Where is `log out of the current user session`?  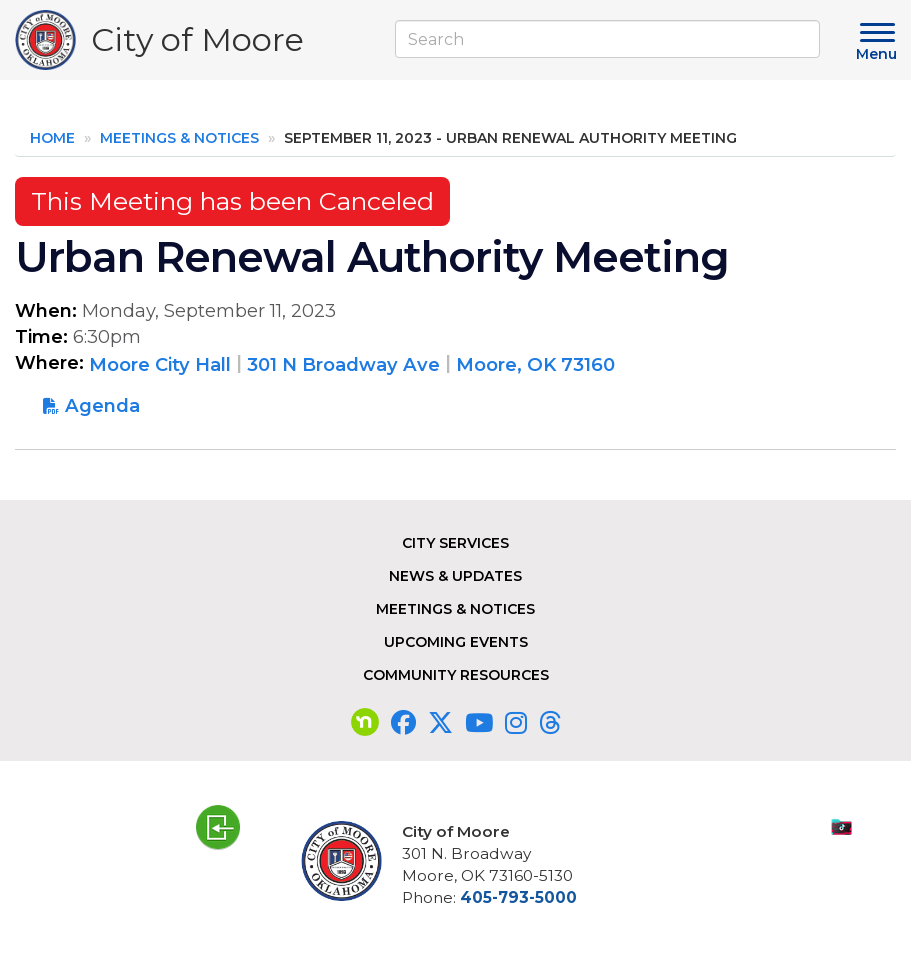 log out of the current user session is located at coordinates (218, 827).